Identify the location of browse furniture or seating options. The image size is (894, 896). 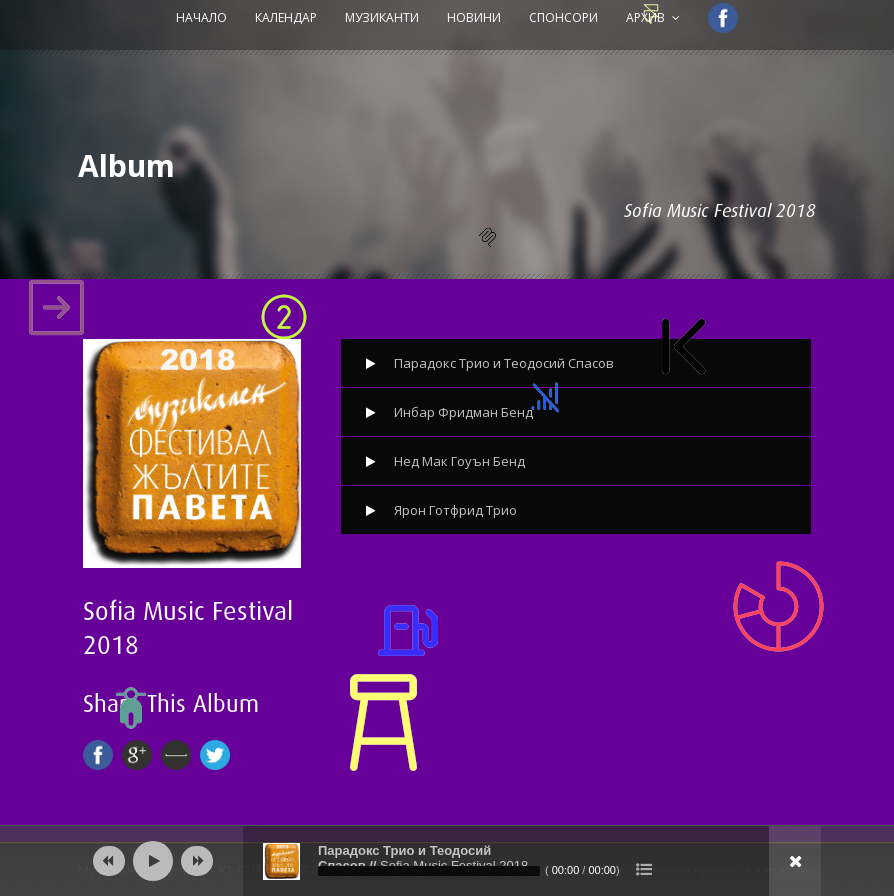
(383, 722).